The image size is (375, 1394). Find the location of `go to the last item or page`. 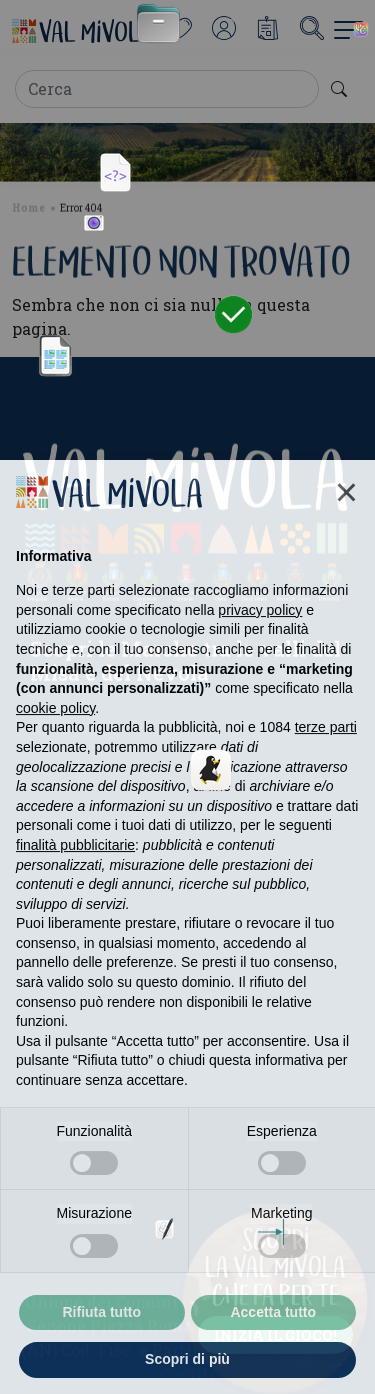

go to the last item or page is located at coordinates (271, 1232).